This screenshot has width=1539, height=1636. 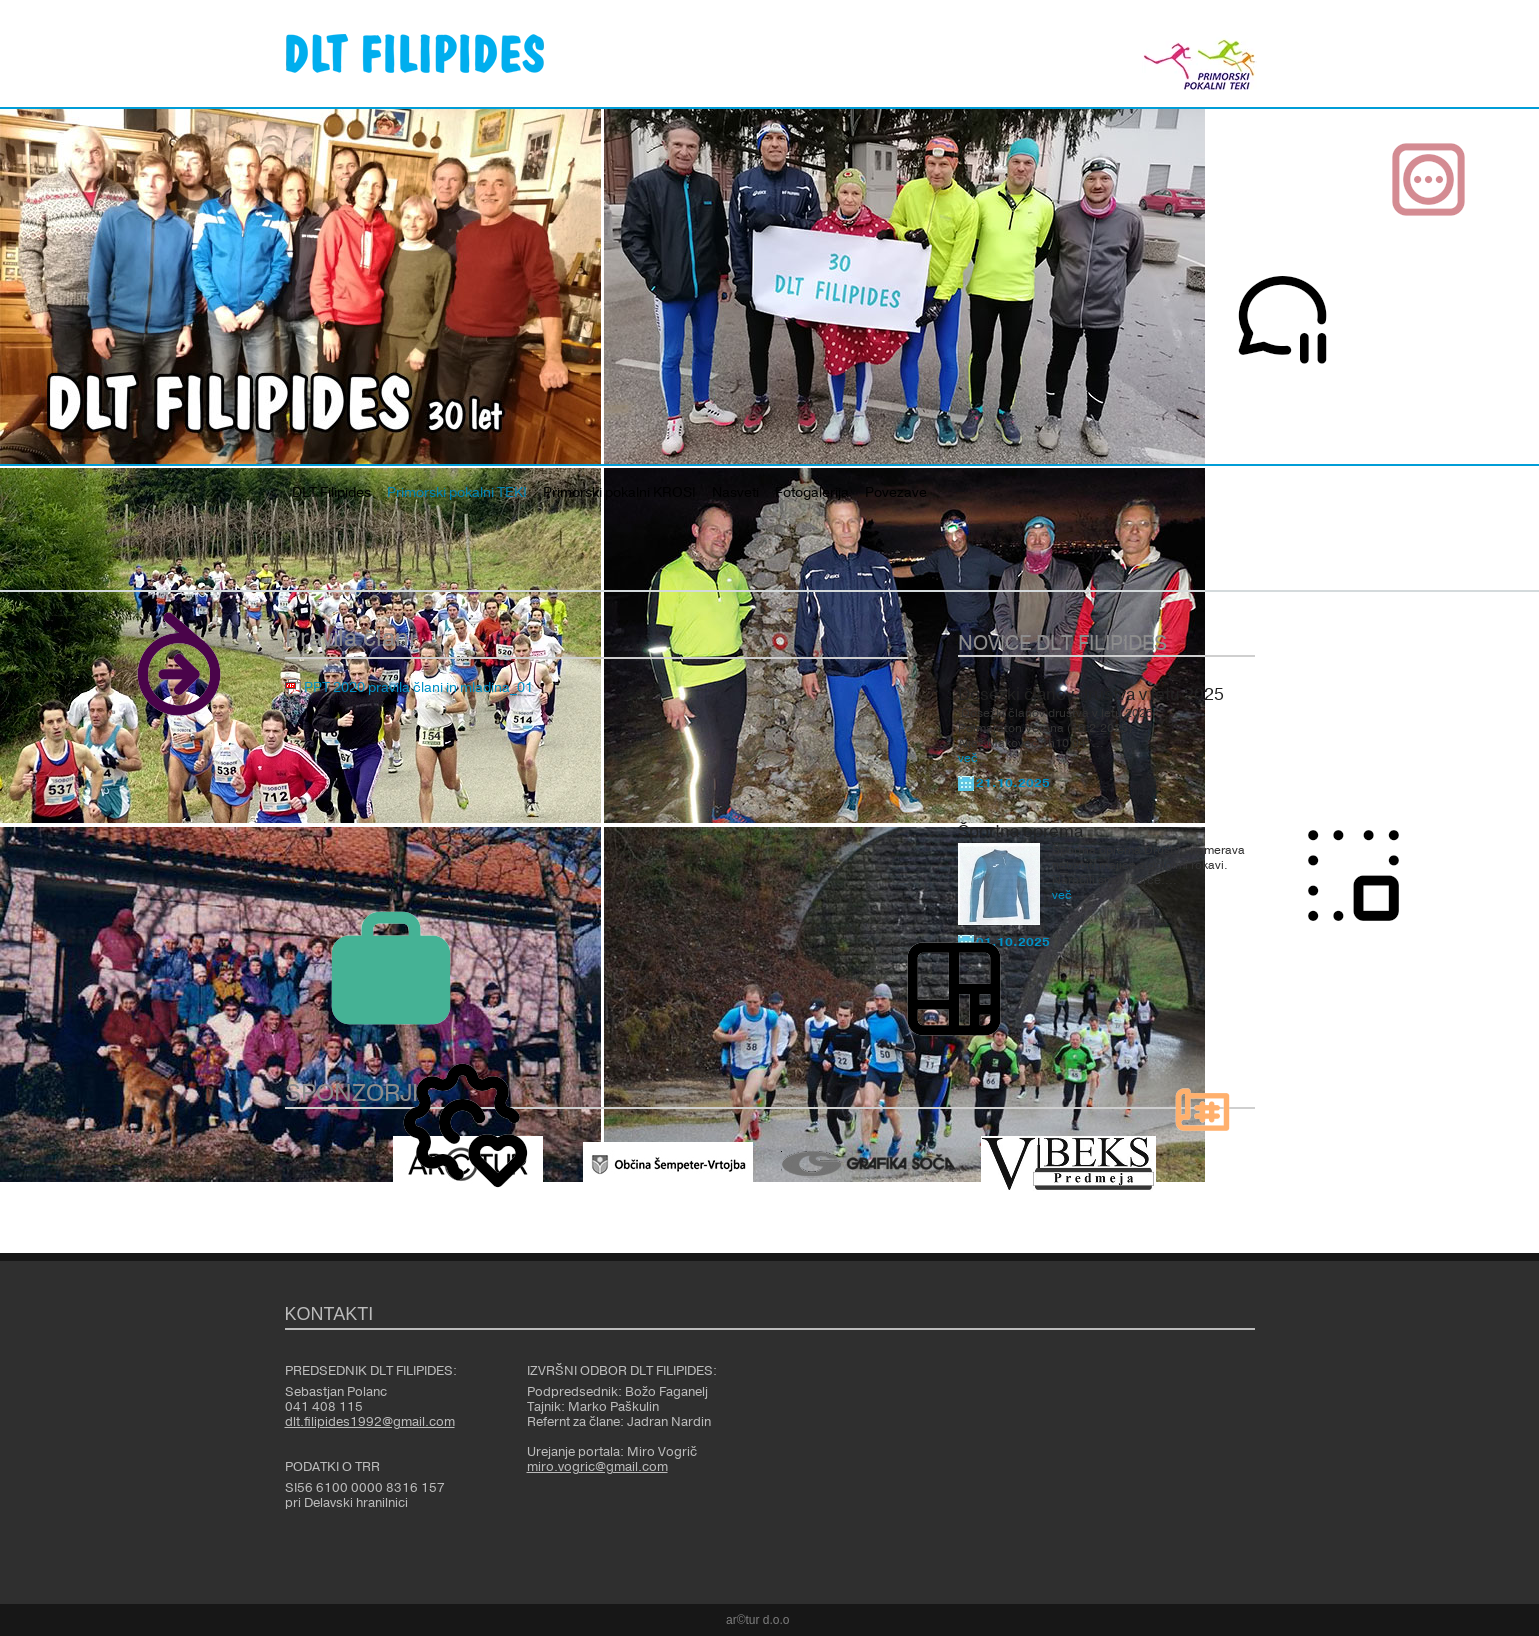 What do you see at coordinates (391, 971) in the screenshot?
I see `access work or business files` at bounding box center [391, 971].